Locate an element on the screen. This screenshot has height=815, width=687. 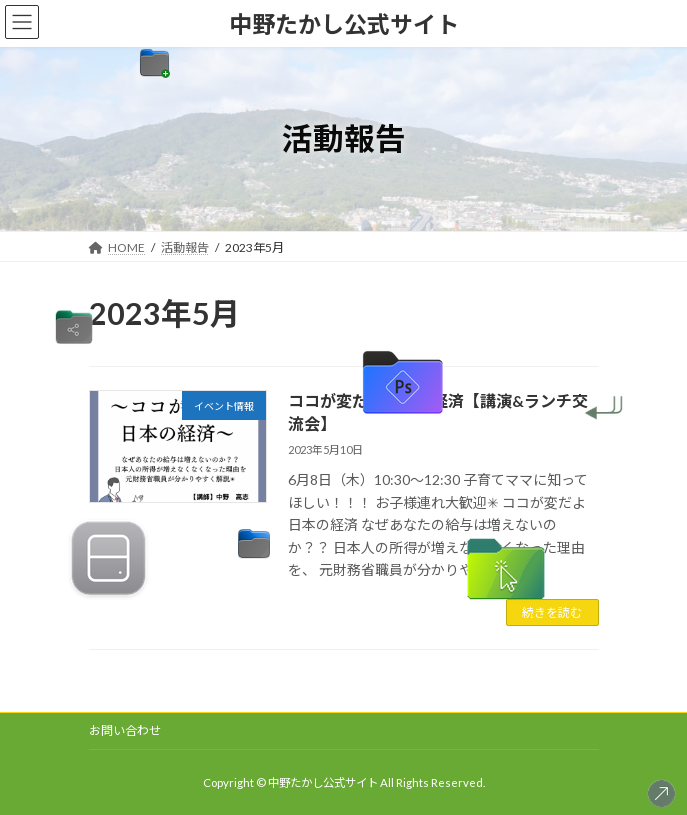
access scanner device preferences is located at coordinates (108, 559).